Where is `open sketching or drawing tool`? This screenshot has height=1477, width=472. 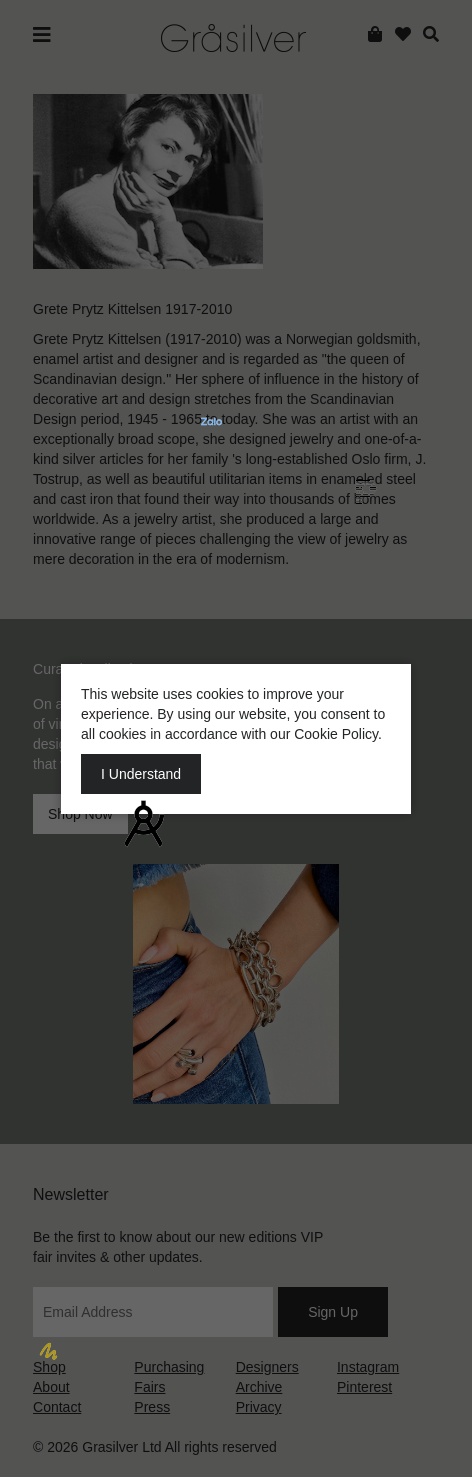
open sketching or drawing tool is located at coordinates (48, 1351).